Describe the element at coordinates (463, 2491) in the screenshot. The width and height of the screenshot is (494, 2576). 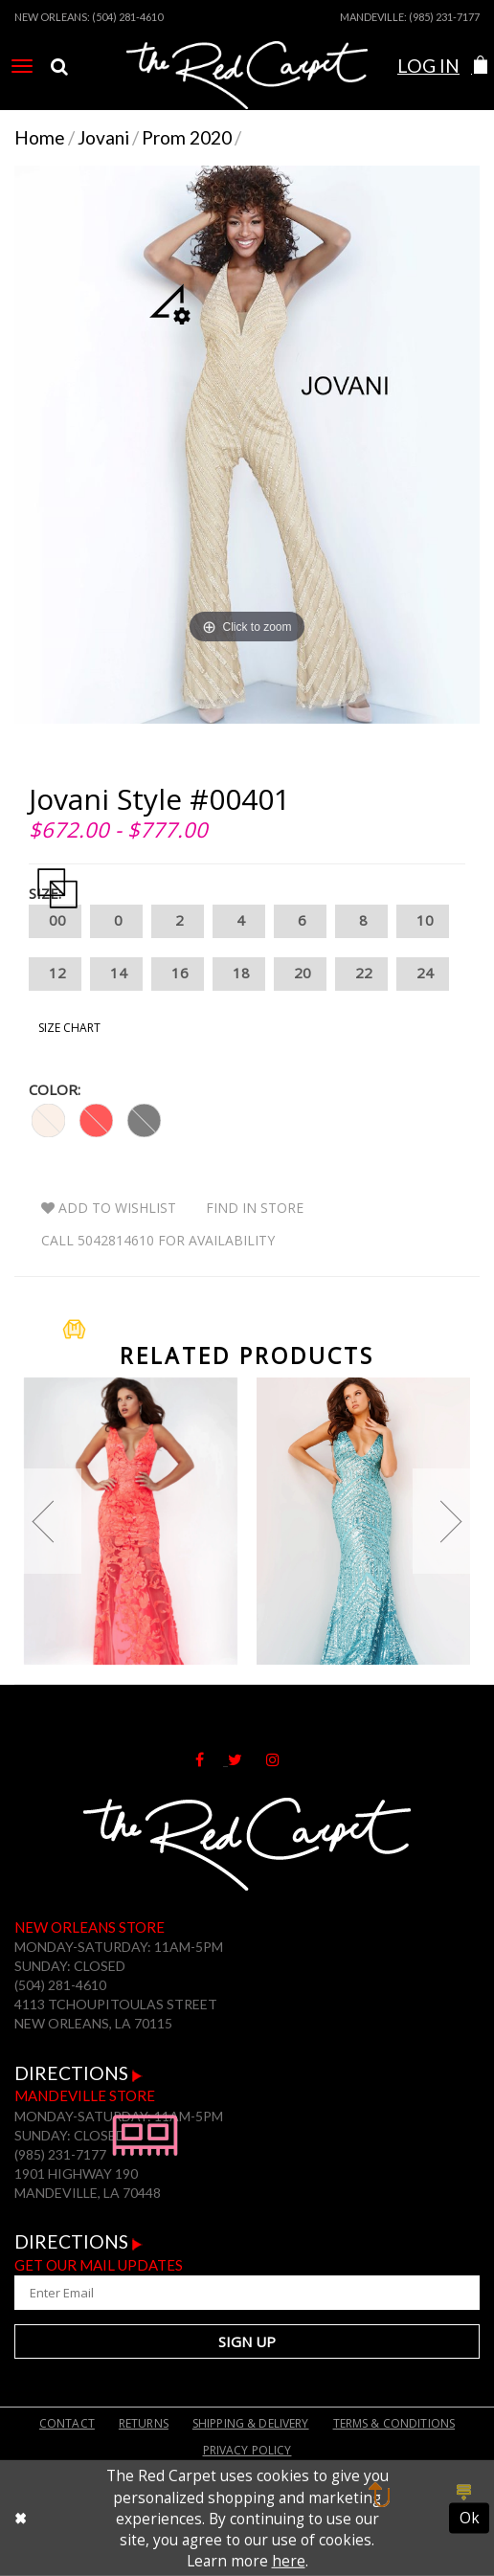
I see `add a new row to the bottom of a table` at that location.